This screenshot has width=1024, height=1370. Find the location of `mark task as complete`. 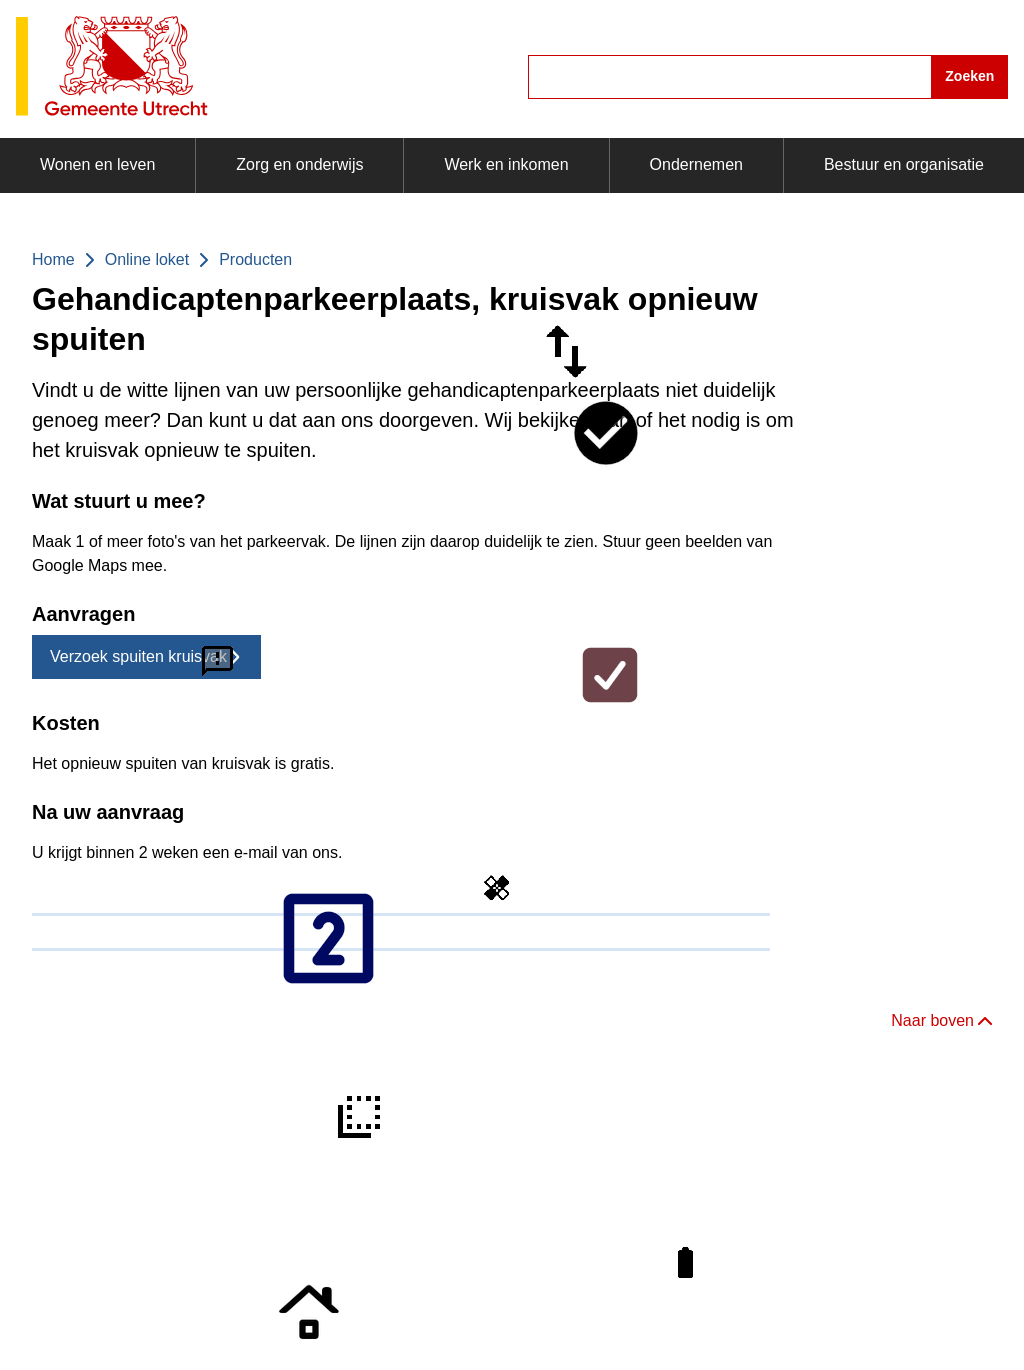

mark task as complete is located at coordinates (610, 675).